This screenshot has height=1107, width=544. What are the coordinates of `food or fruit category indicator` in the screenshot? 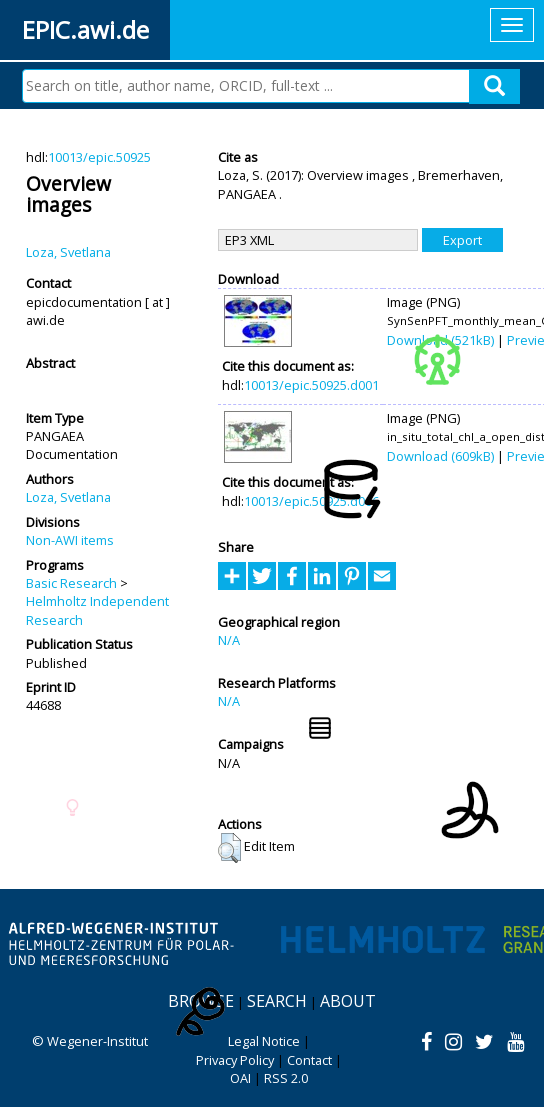 It's located at (470, 810).